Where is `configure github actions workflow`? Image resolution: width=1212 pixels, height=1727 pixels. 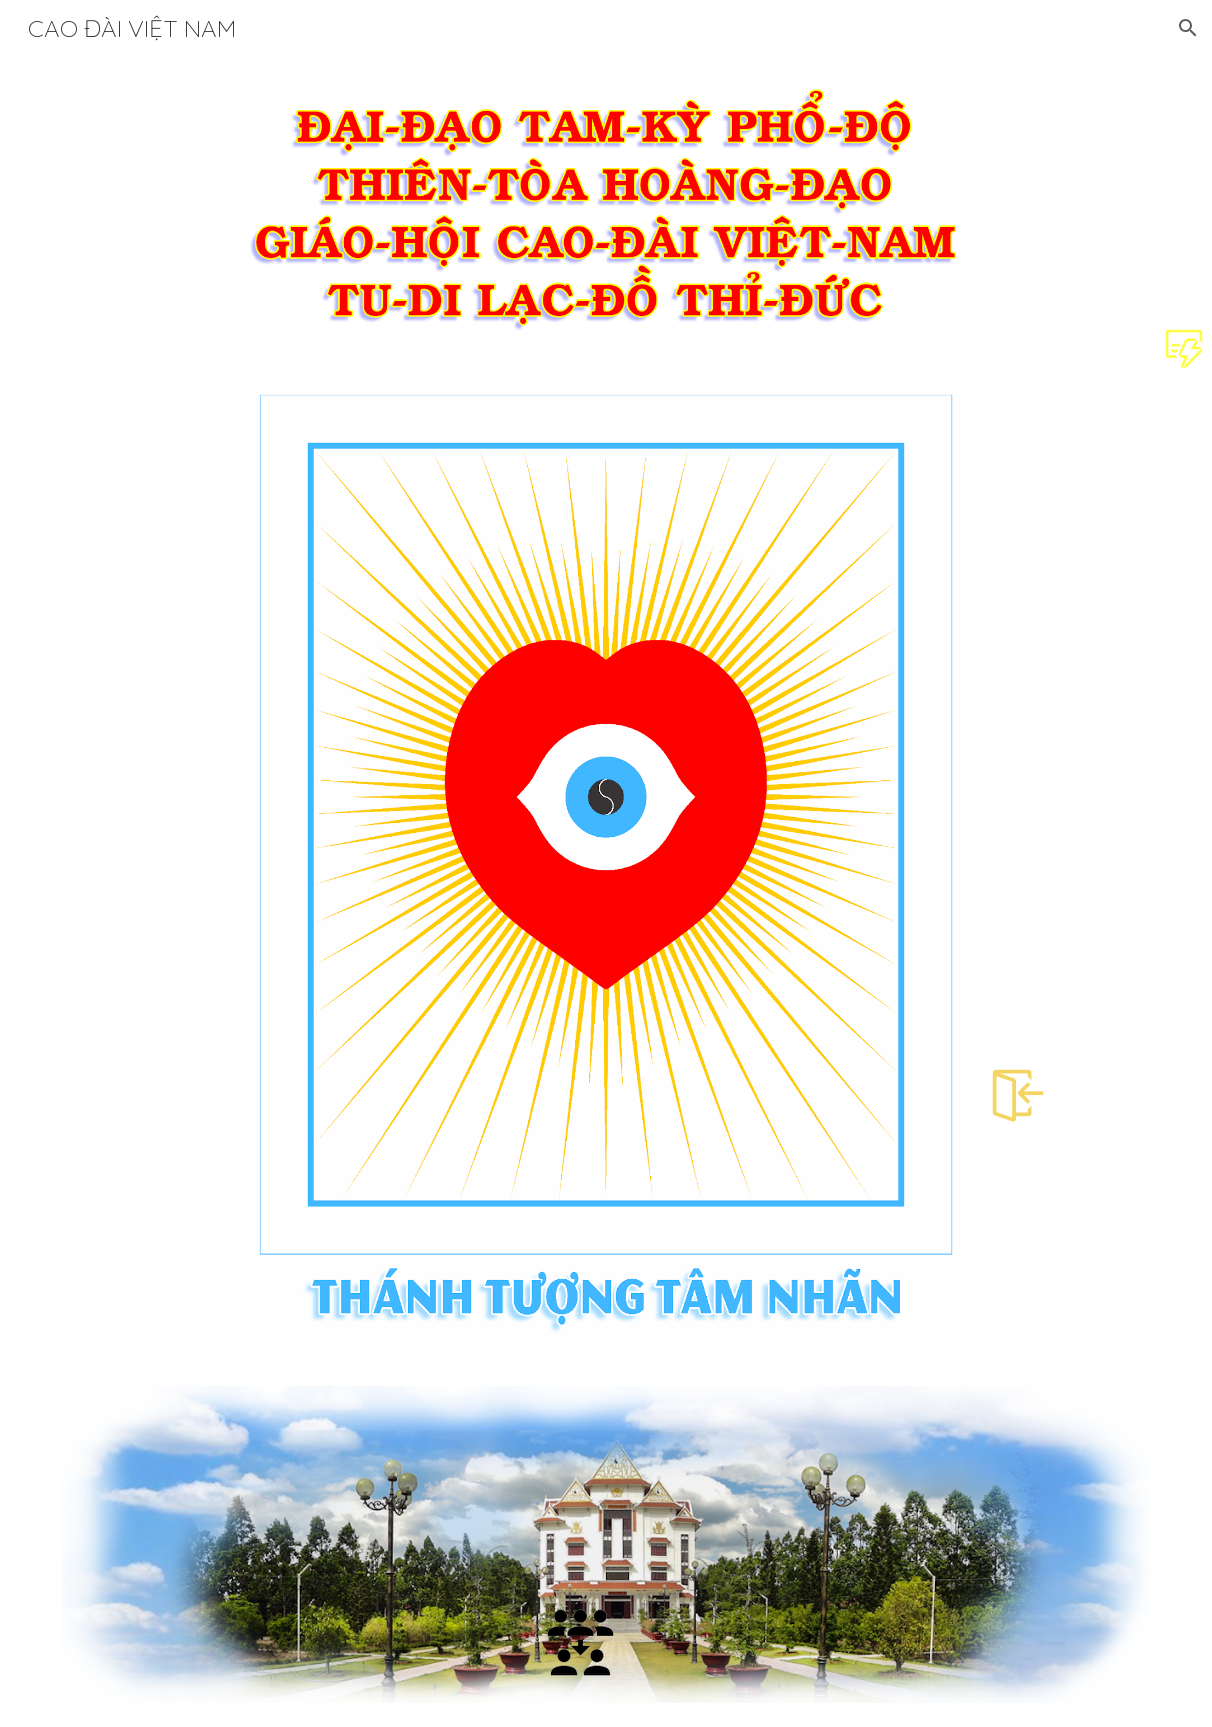 configure github actions workflow is located at coordinates (1182, 349).